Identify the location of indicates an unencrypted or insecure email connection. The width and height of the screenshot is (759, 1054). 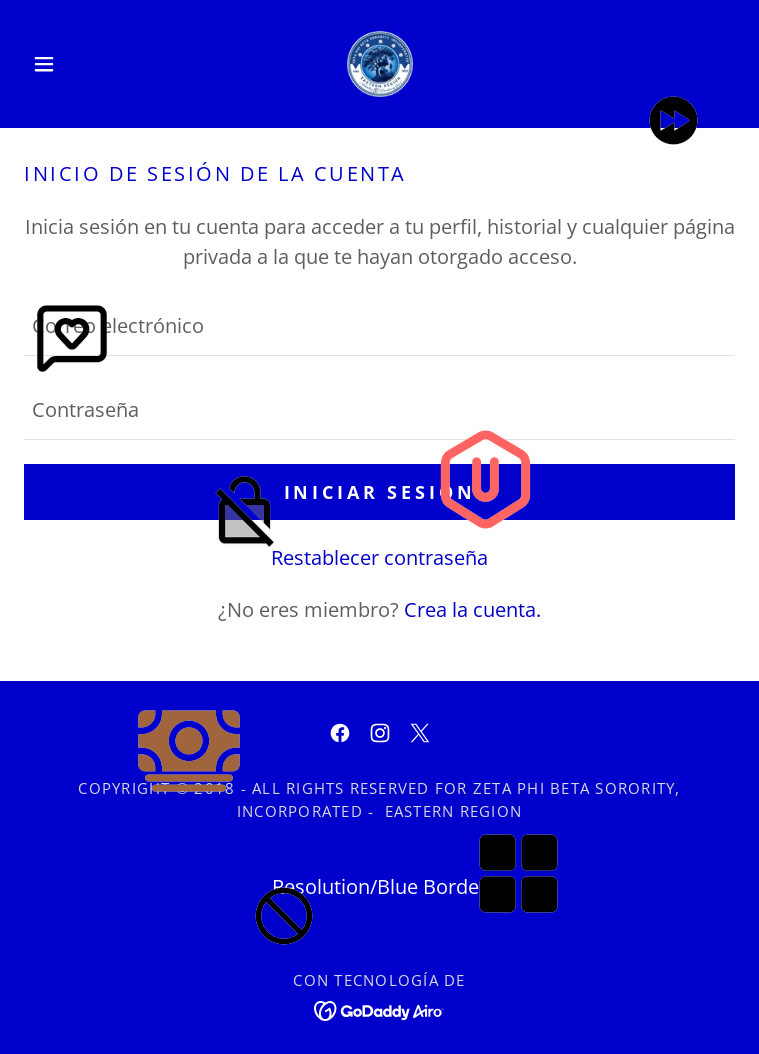
(244, 511).